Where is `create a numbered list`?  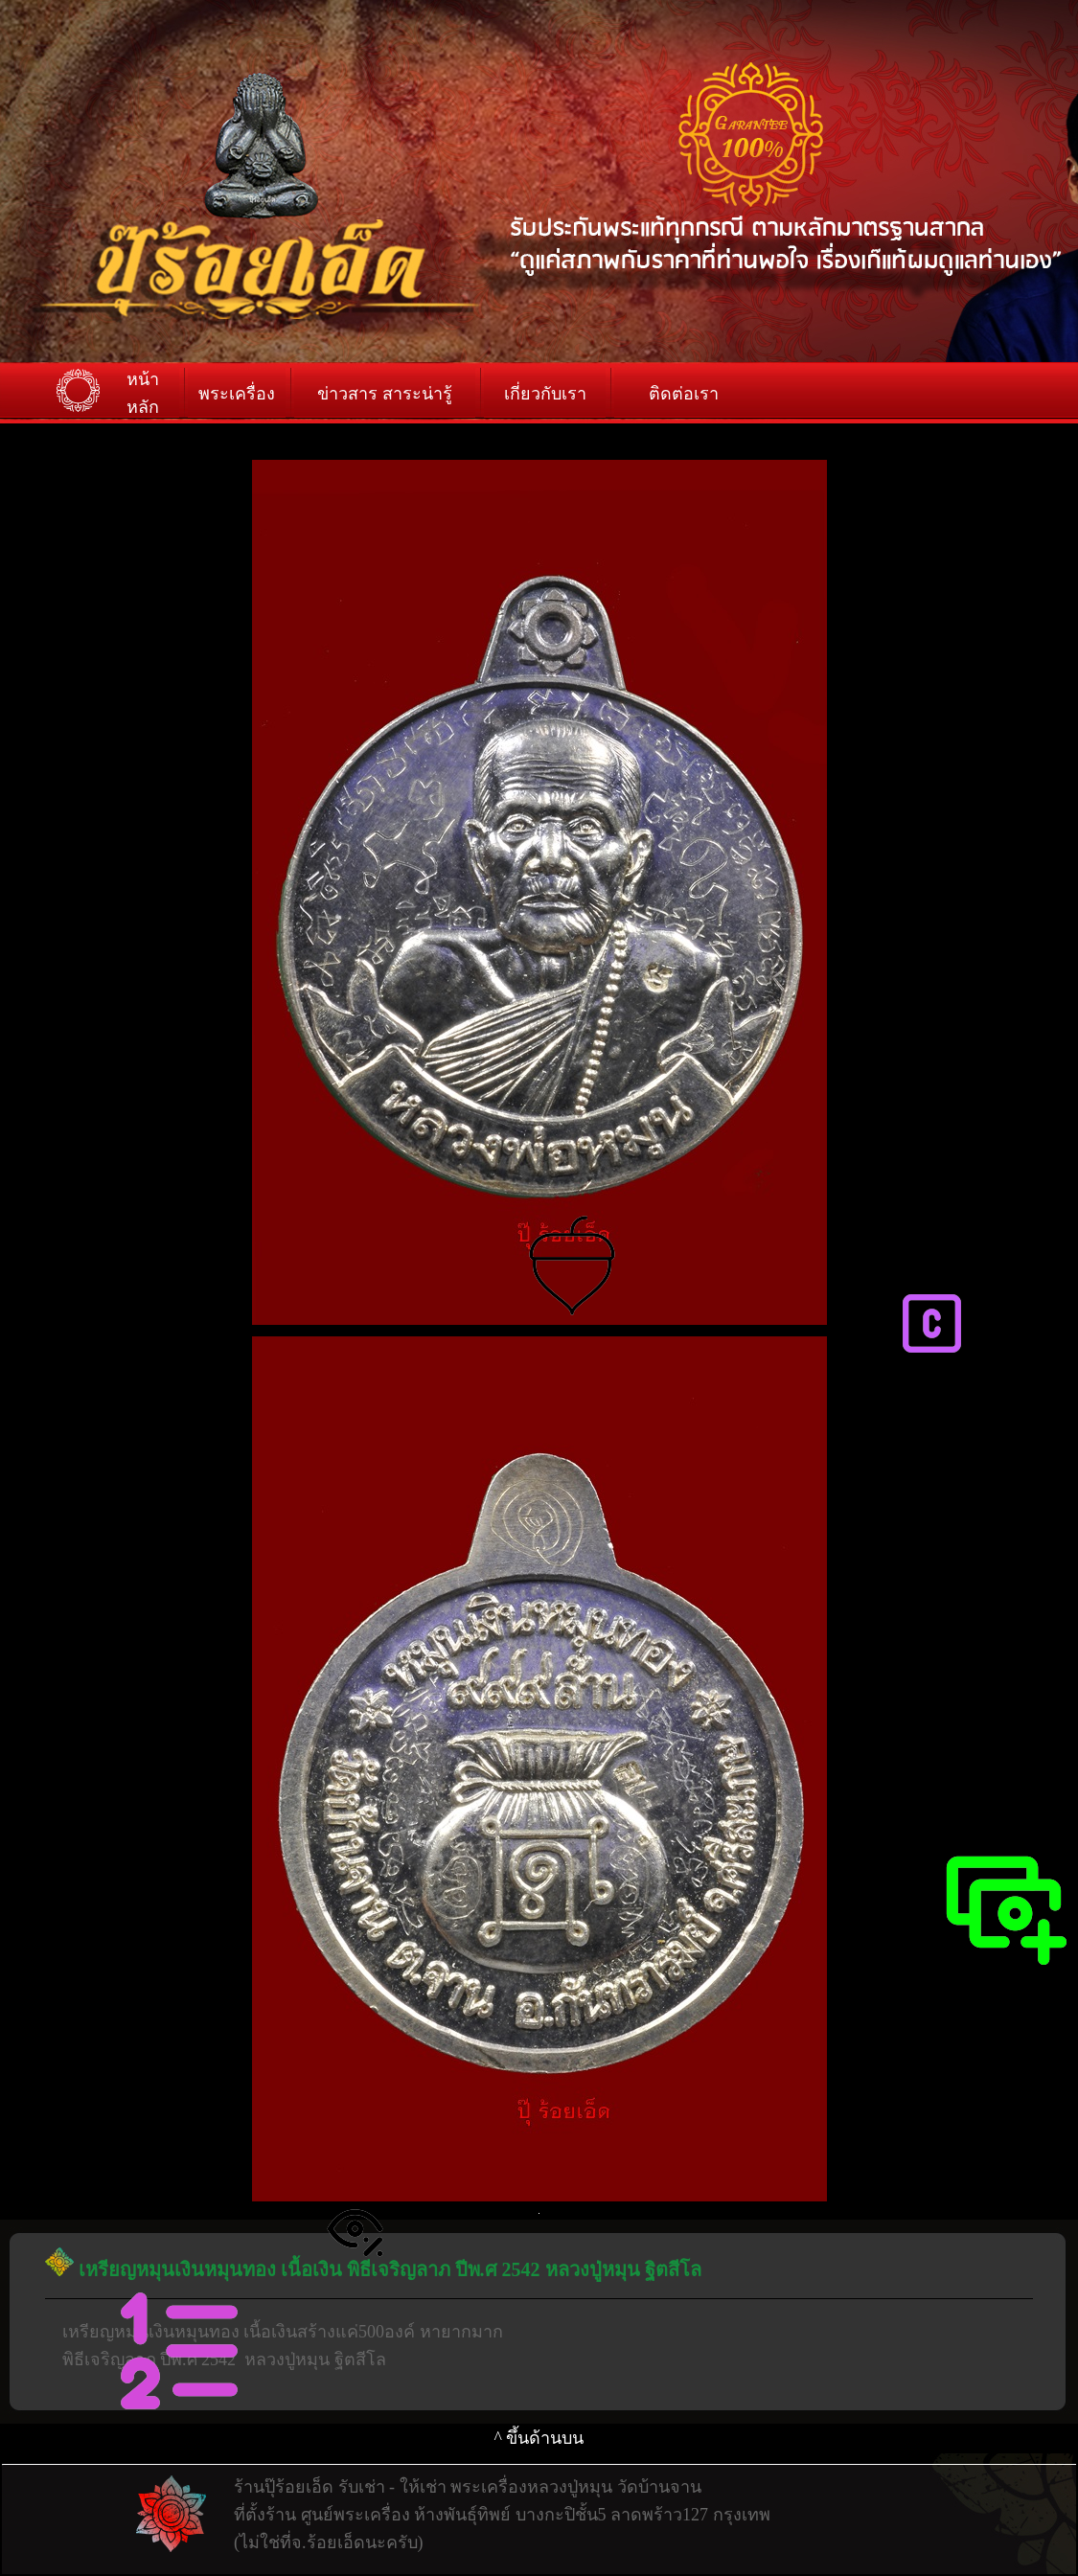
create a numbered list is located at coordinates (179, 2351).